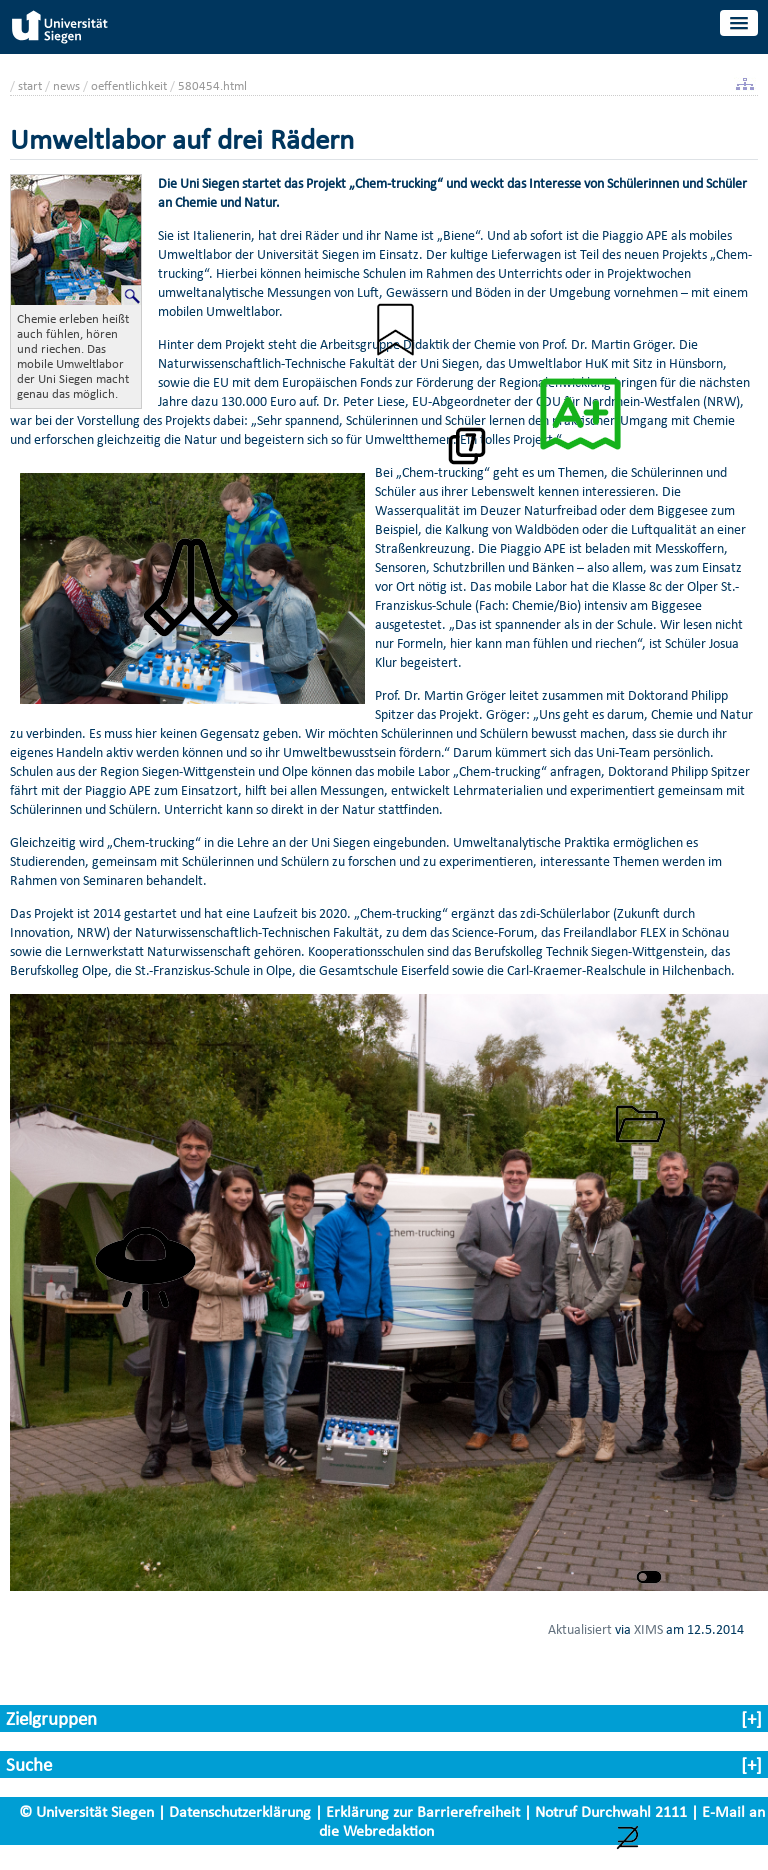 This screenshot has height=1870, width=768. I want to click on access sci-fi or space-themed content, so click(145, 1267).